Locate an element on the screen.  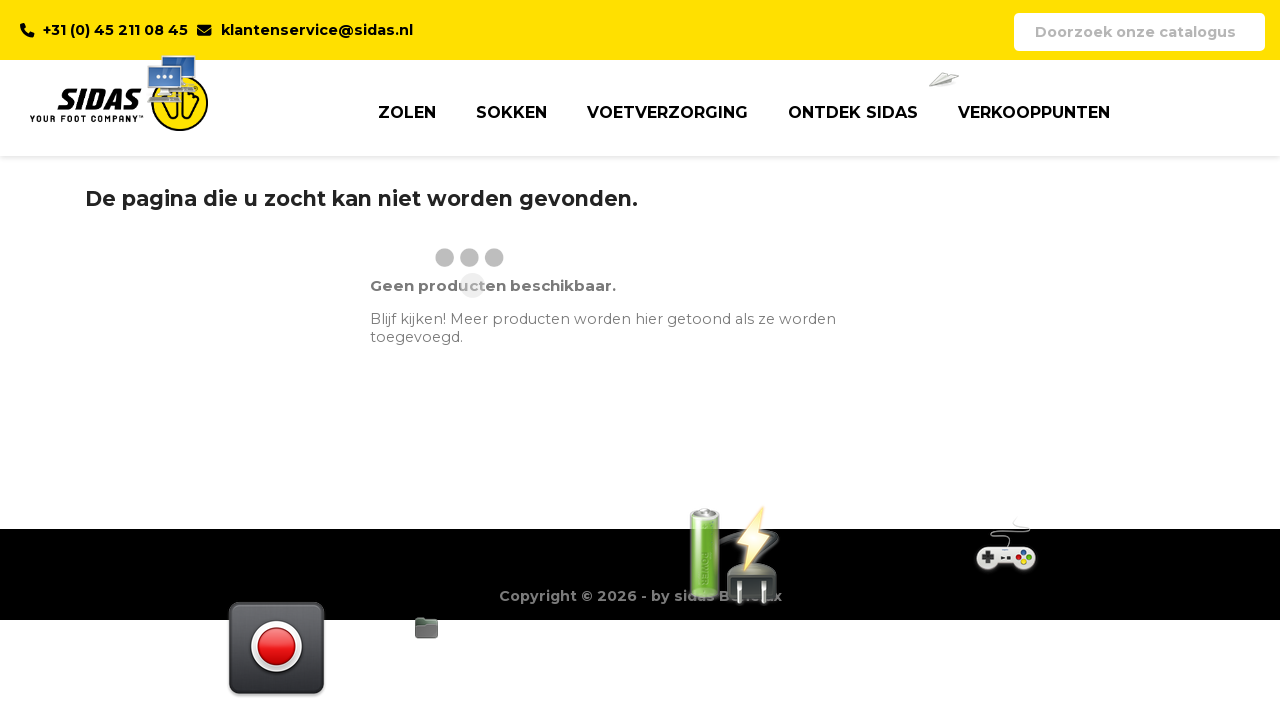
indicates an open or currently accessed folder is located at coordinates (426, 627).